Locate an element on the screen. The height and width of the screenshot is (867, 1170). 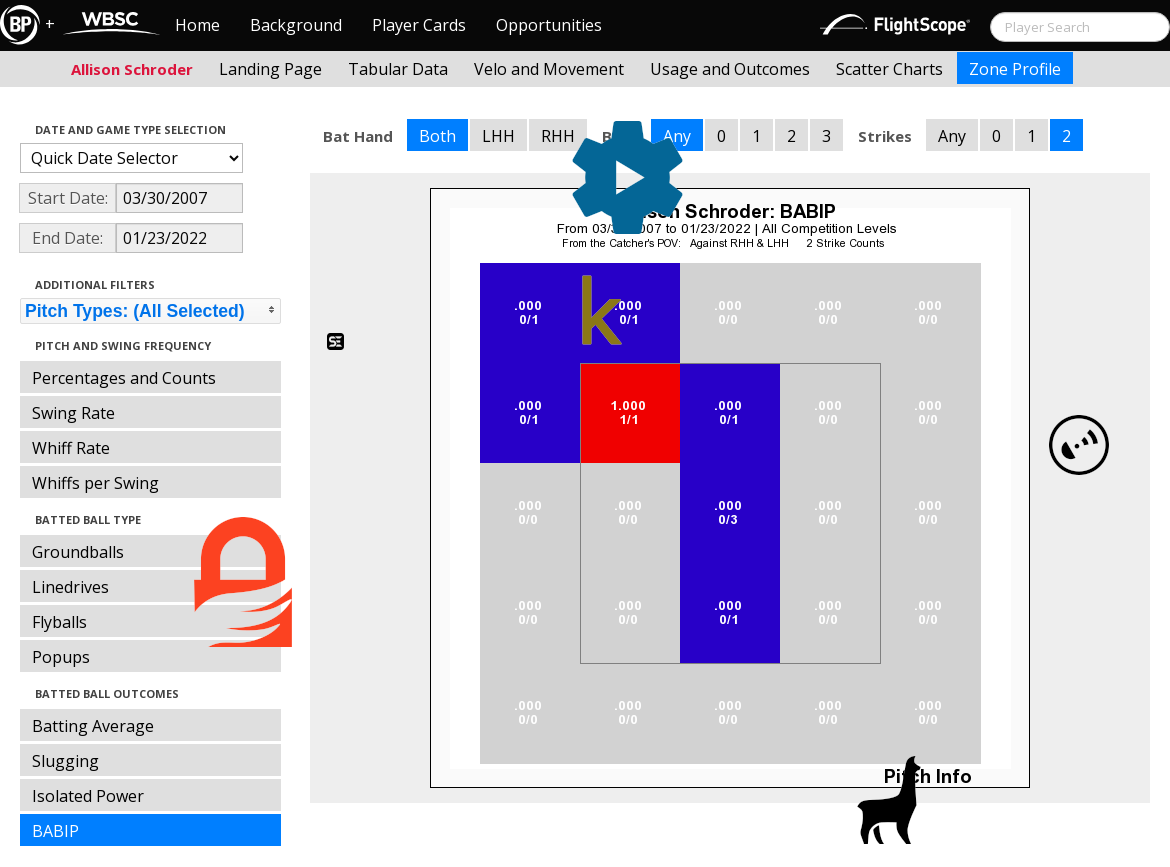
gnu privacy guard (gpg) encryption software logo is located at coordinates (243, 582).